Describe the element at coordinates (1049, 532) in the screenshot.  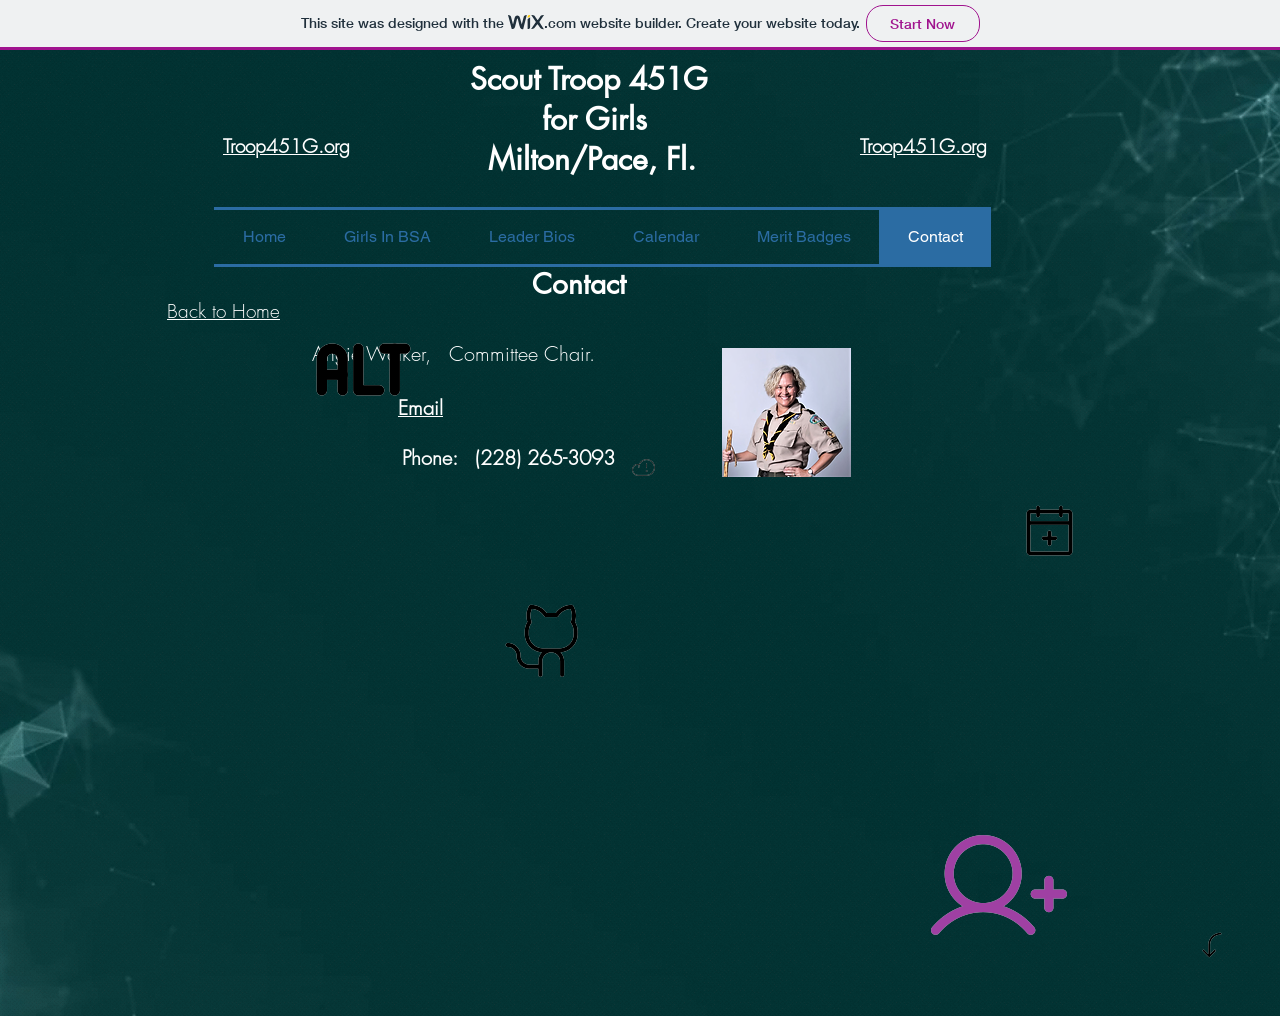
I see `add a new calendar event` at that location.